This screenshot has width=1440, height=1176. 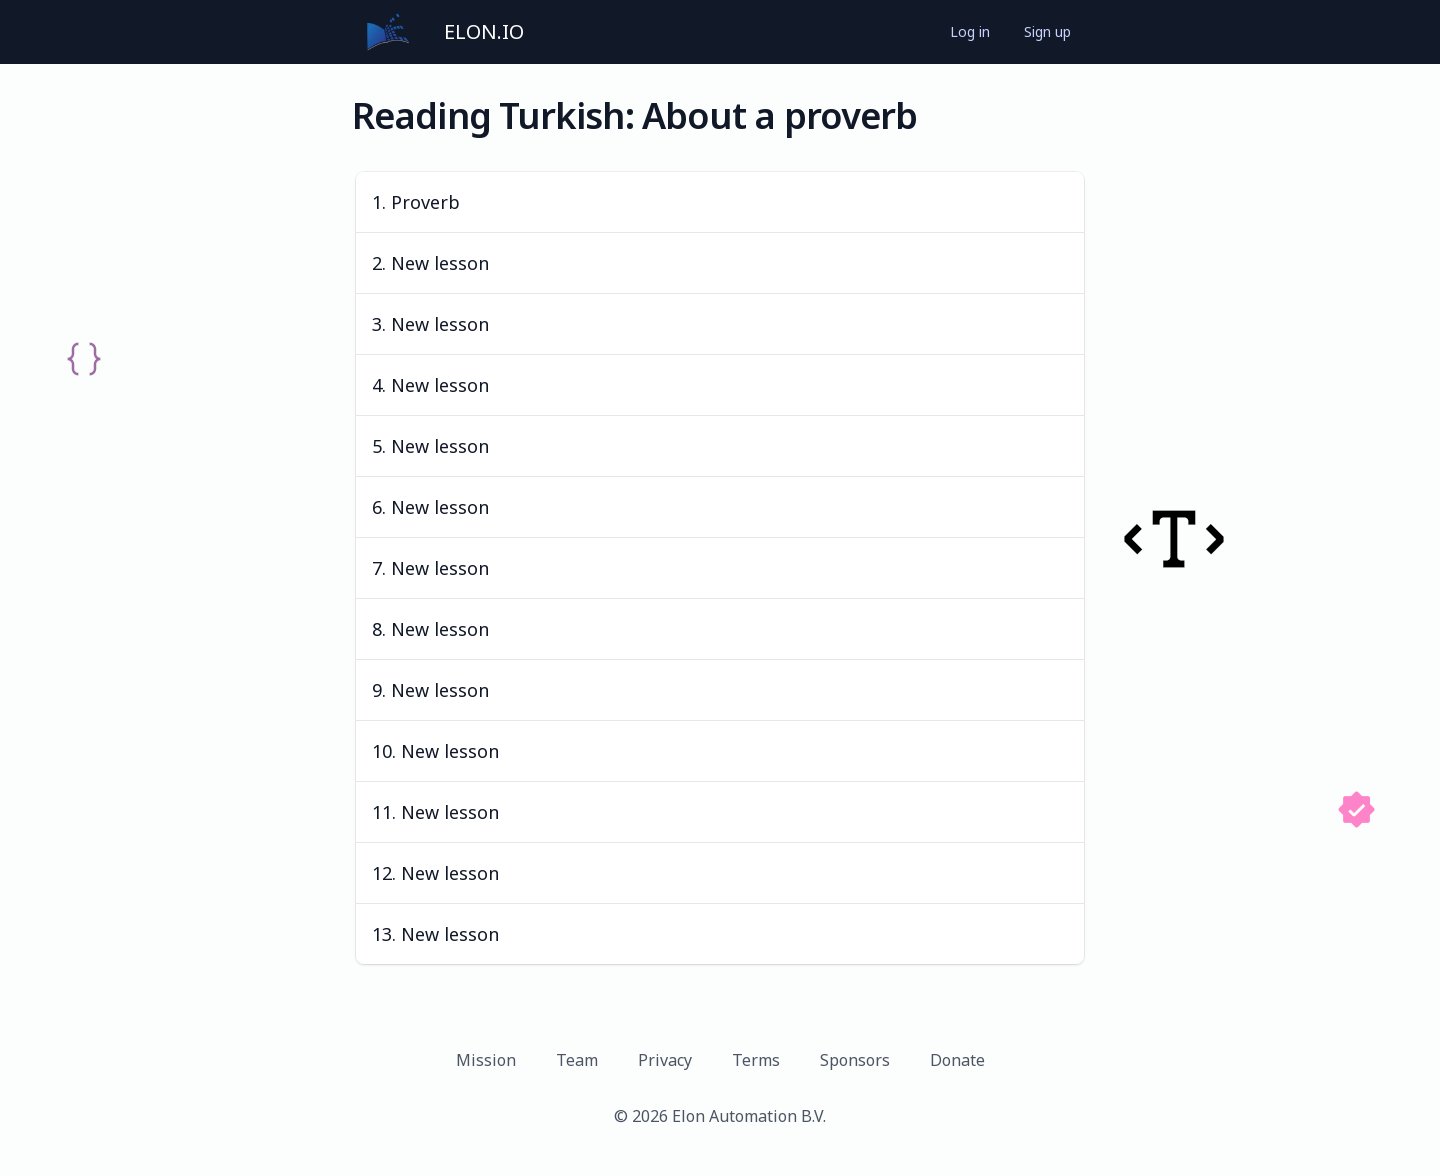 I want to click on indicates a verified or authenticated account, so click(x=1356, y=809).